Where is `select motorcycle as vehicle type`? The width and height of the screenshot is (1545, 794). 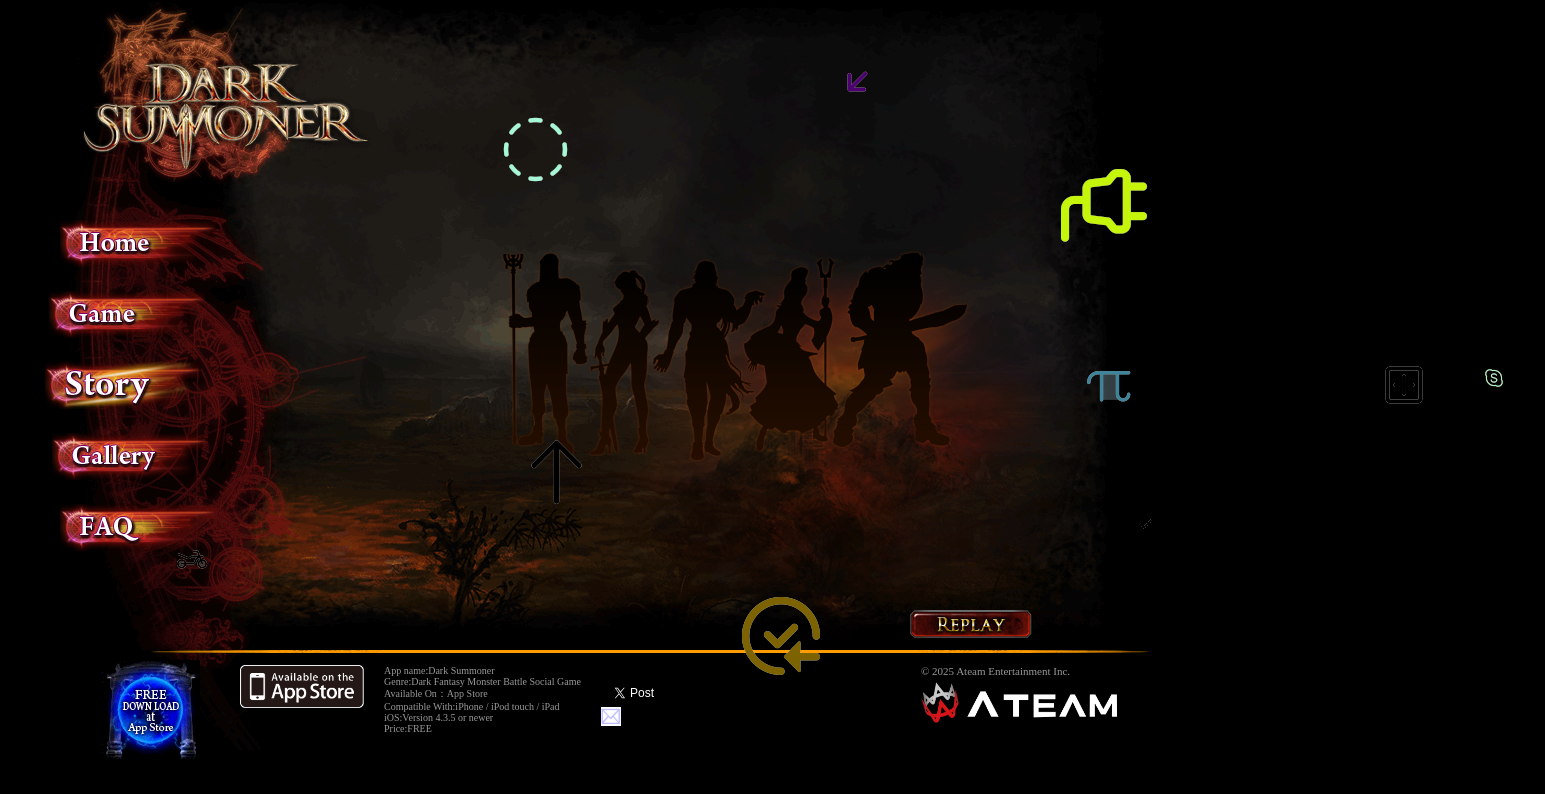
select motorcycle as vehicle type is located at coordinates (192, 560).